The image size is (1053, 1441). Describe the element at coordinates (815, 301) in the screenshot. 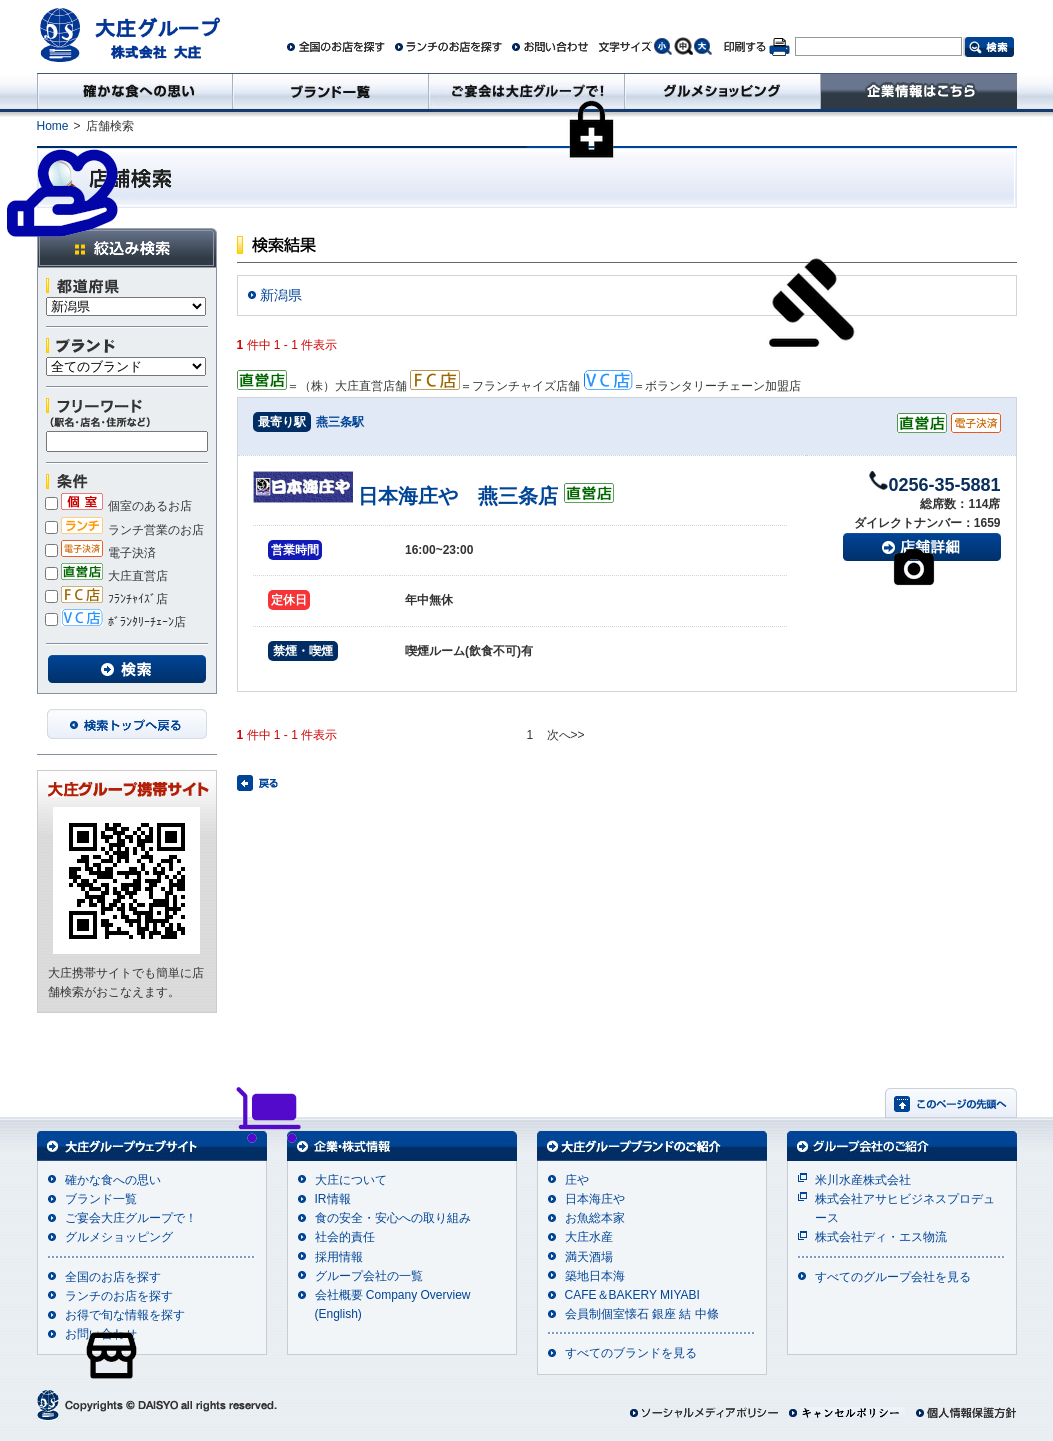

I see `access legal or terms of service information` at that location.